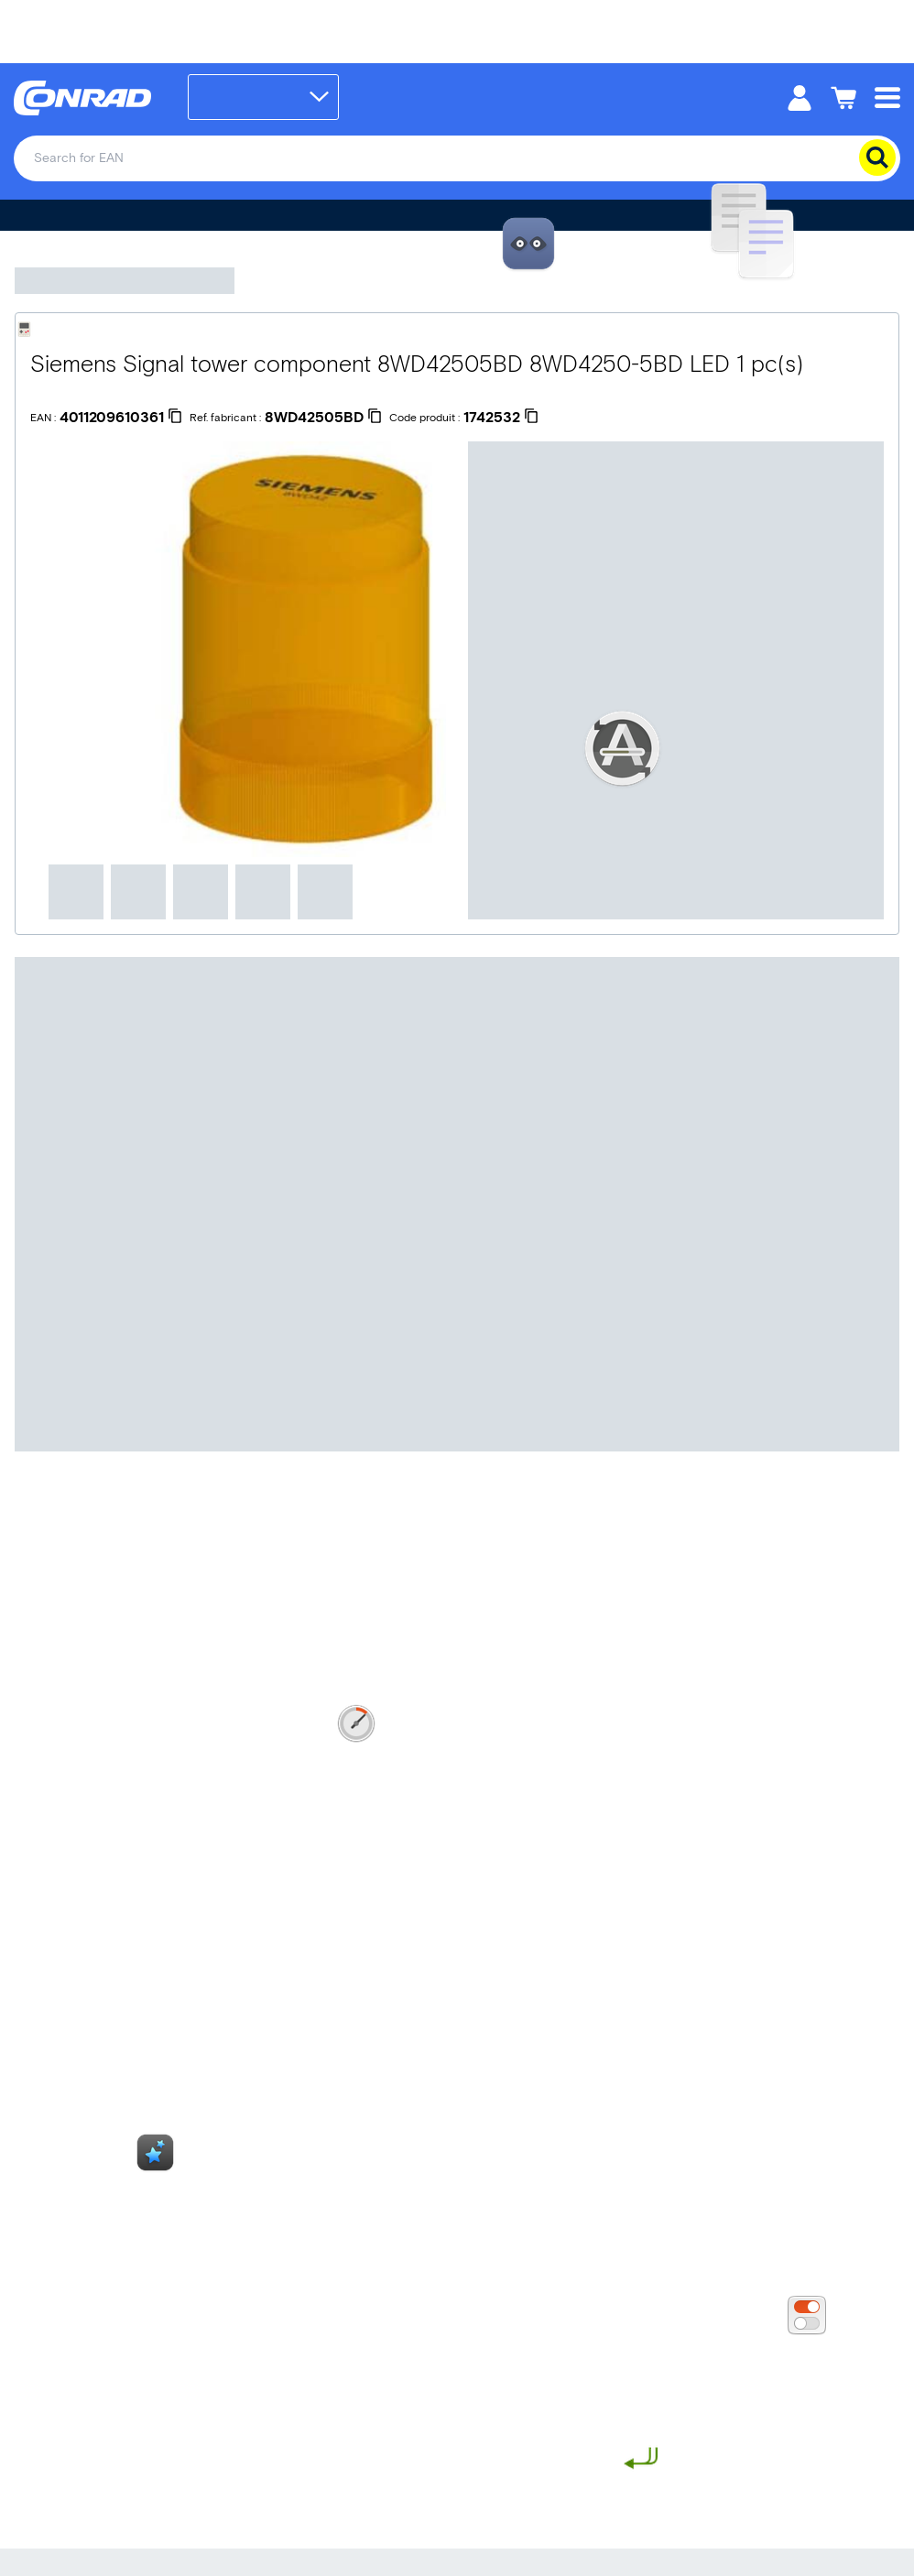 Image resolution: width=914 pixels, height=2576 pixels. What do you see at coordinates (622, 748) in the screenshot?
I see `open the software updater application` at bounding box center [622, 748].